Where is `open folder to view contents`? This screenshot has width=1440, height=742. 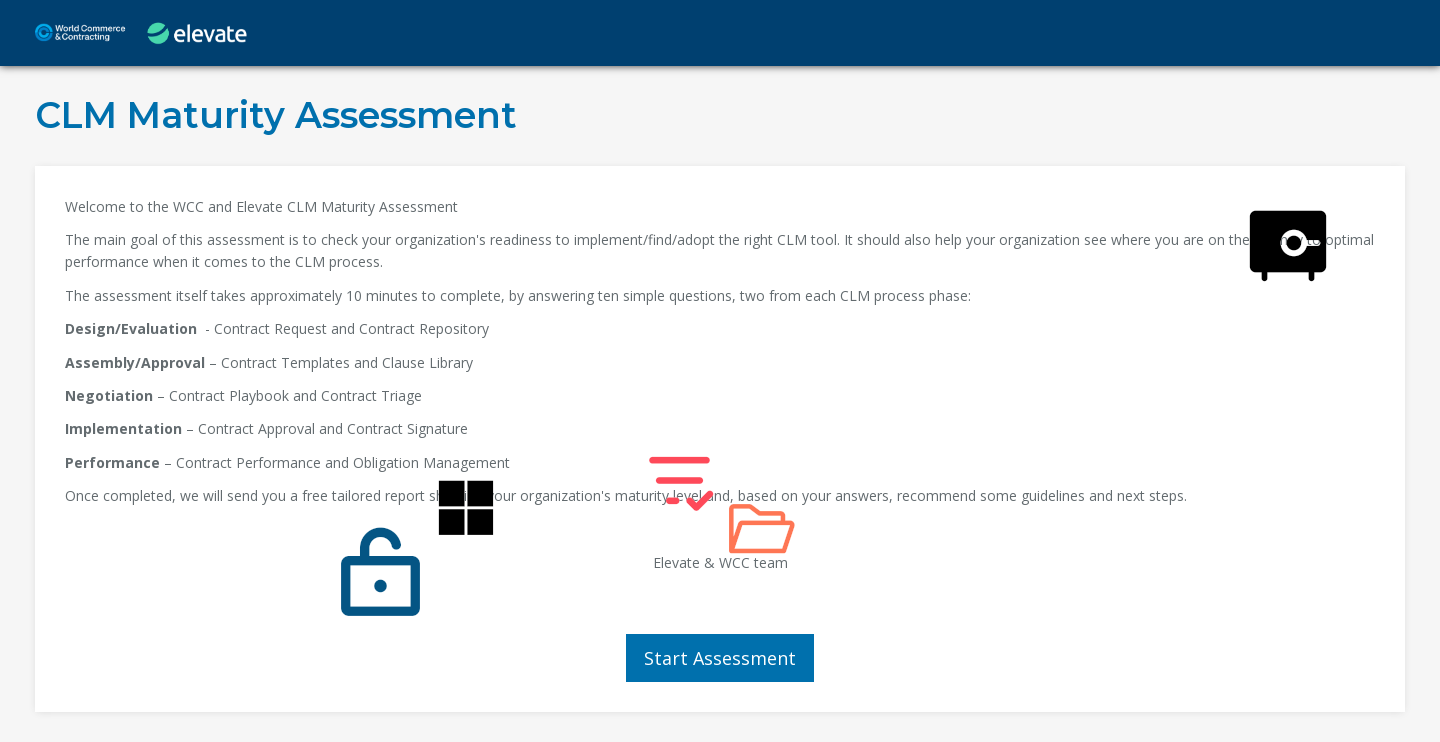 open folder to view contents is located at coordinates (759, 527).